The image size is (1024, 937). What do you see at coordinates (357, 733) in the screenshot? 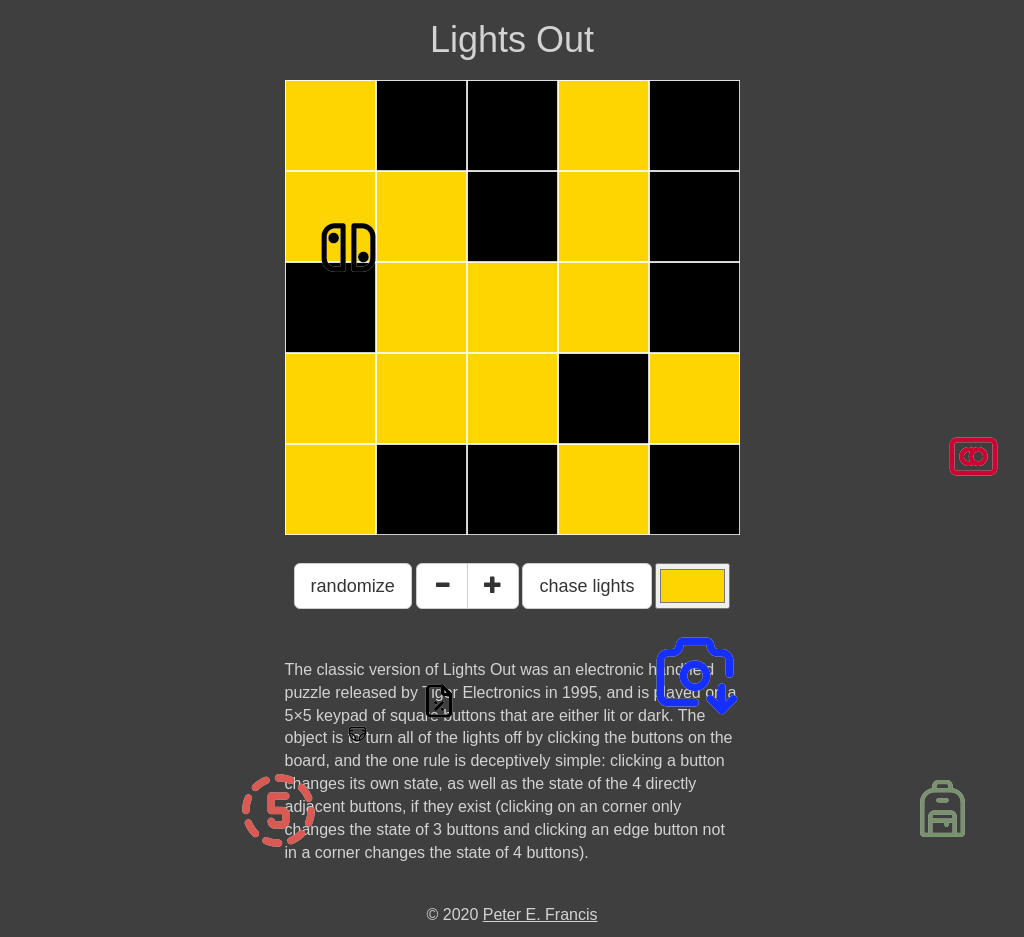
I see `track diaper changes for baby care logging` at bounding box center [357, 733].